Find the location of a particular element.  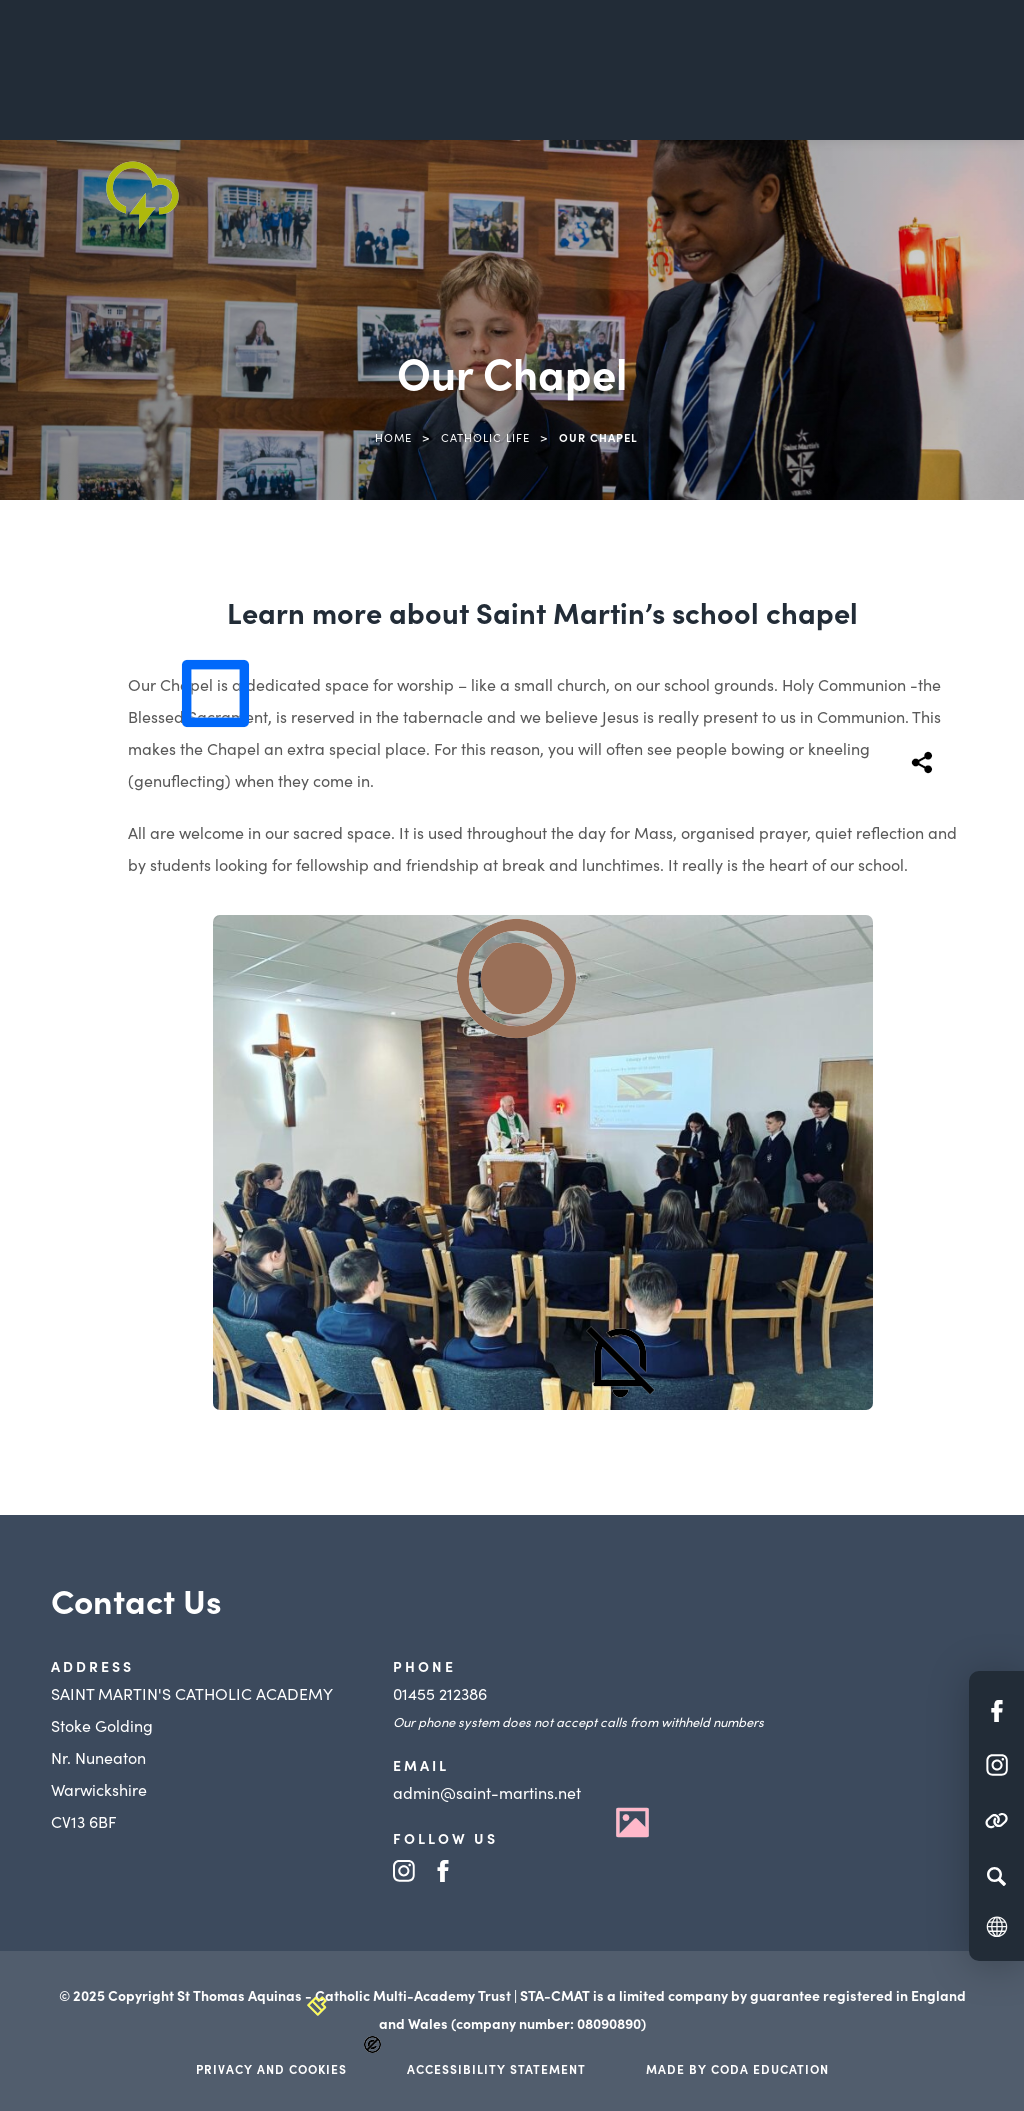

stop media playback is located at coordinates (215, 693).